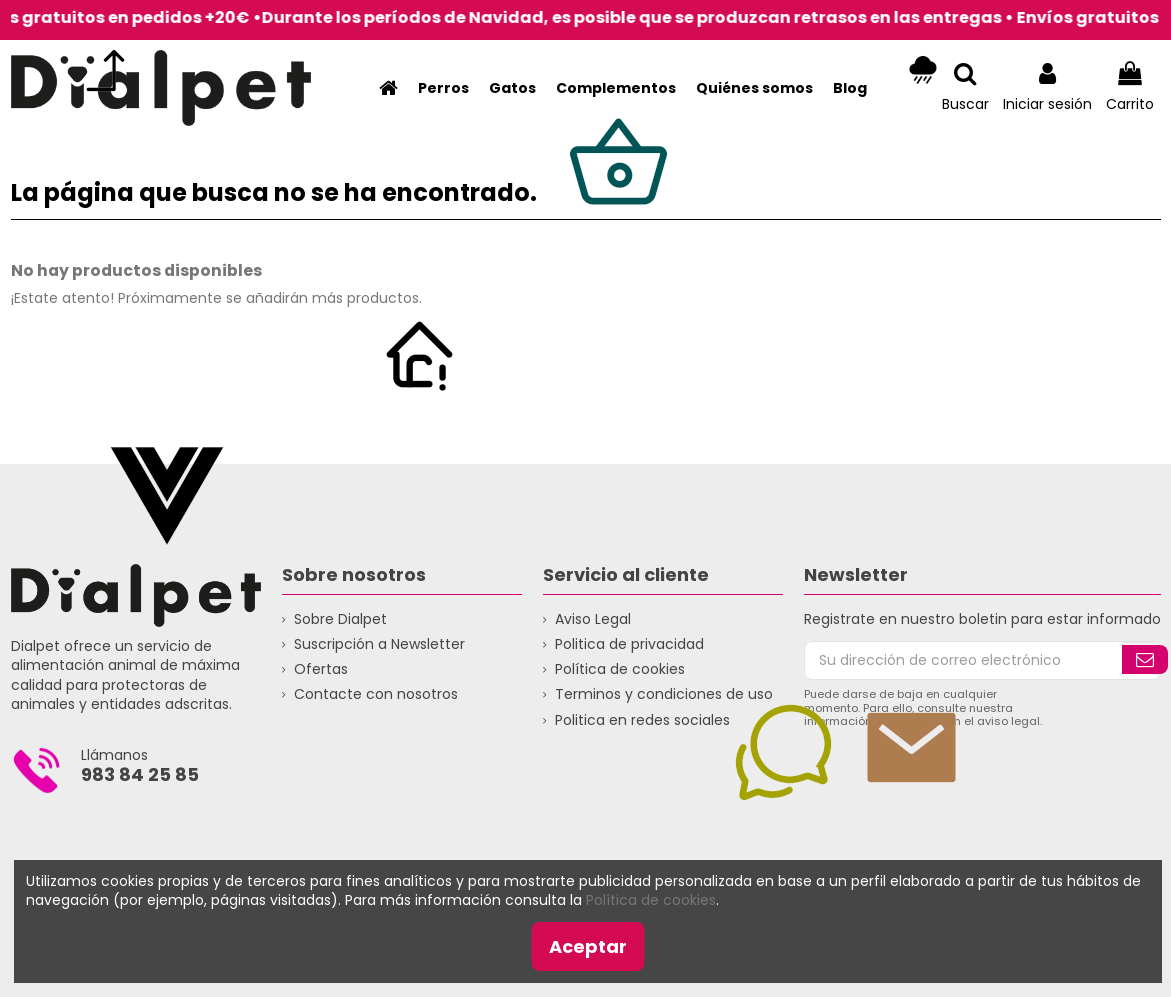  I want to click on open messaging or chat, so click(783, 752).